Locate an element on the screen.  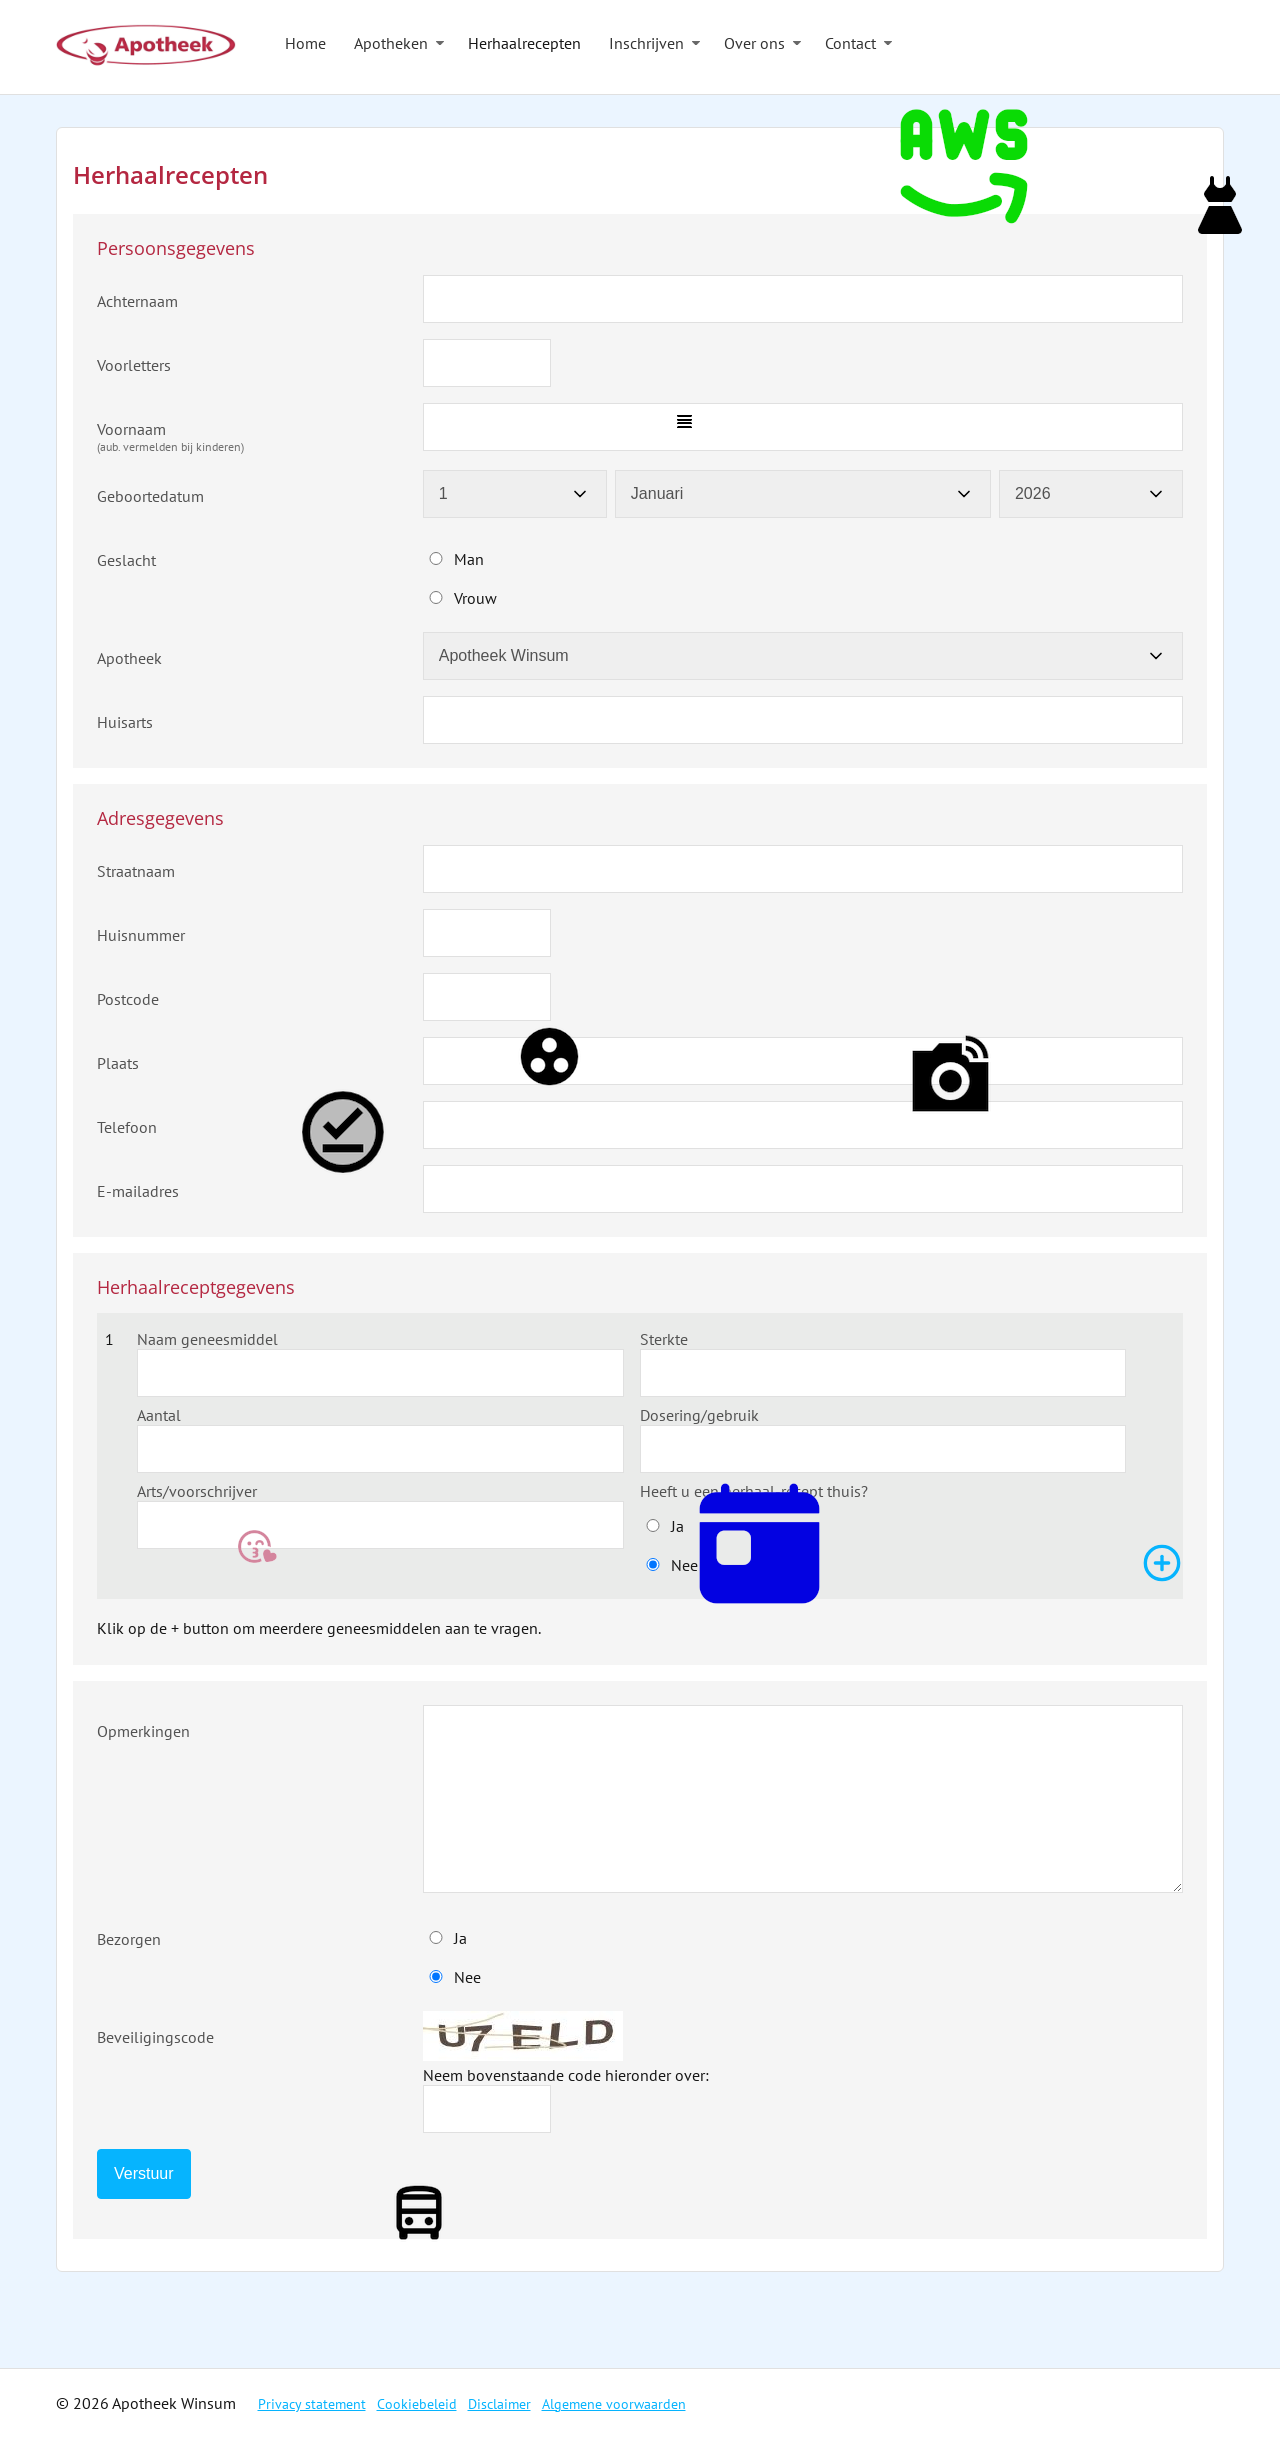
browse women's clothing or dresses is located at coordinates (1220, 208).